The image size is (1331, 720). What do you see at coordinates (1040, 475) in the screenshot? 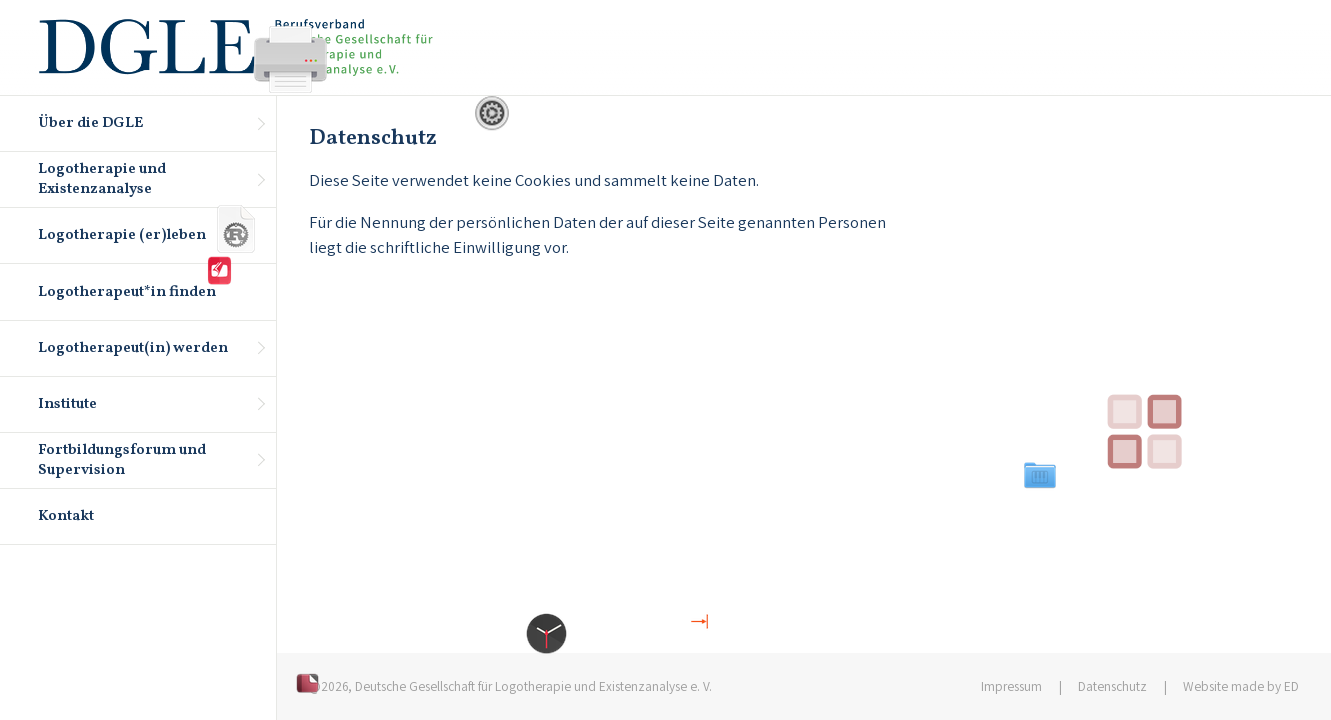
I see `open your music folder` at bounding box center [1040, 475].